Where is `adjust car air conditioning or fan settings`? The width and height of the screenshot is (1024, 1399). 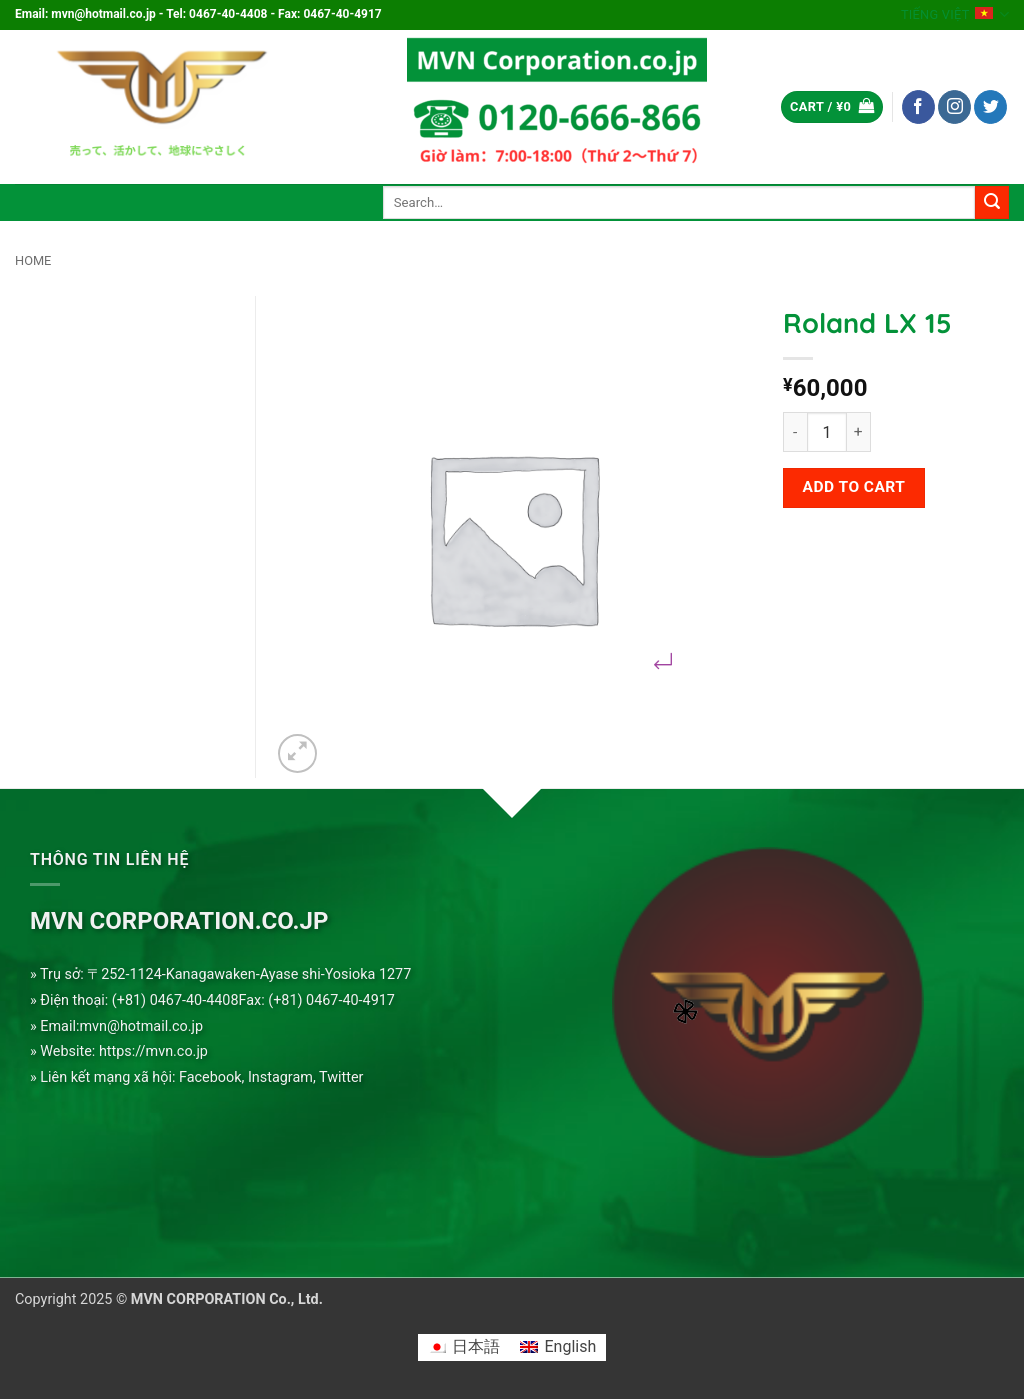 adjust car air conditioning or fan settings is located at coordinates (685, 1011).